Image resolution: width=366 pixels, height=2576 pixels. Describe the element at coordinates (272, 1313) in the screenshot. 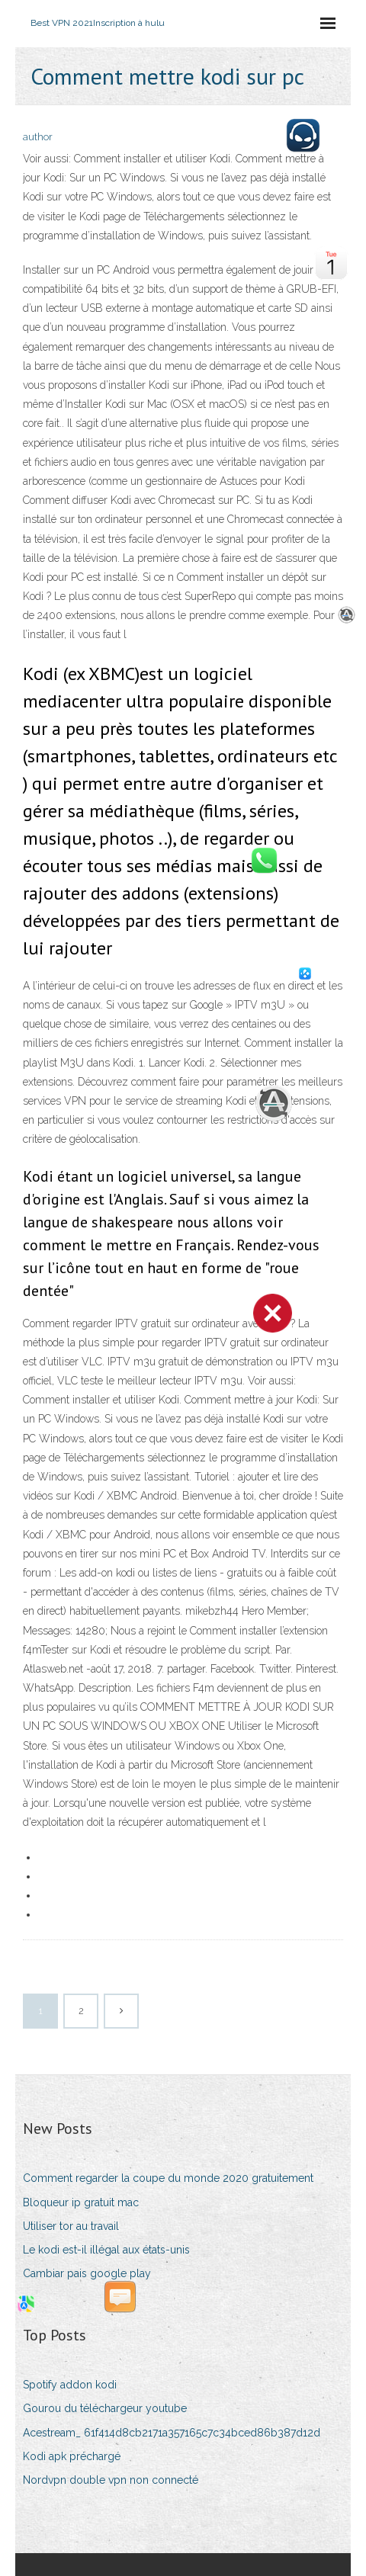

I see `cancel or close the current action` at that location.